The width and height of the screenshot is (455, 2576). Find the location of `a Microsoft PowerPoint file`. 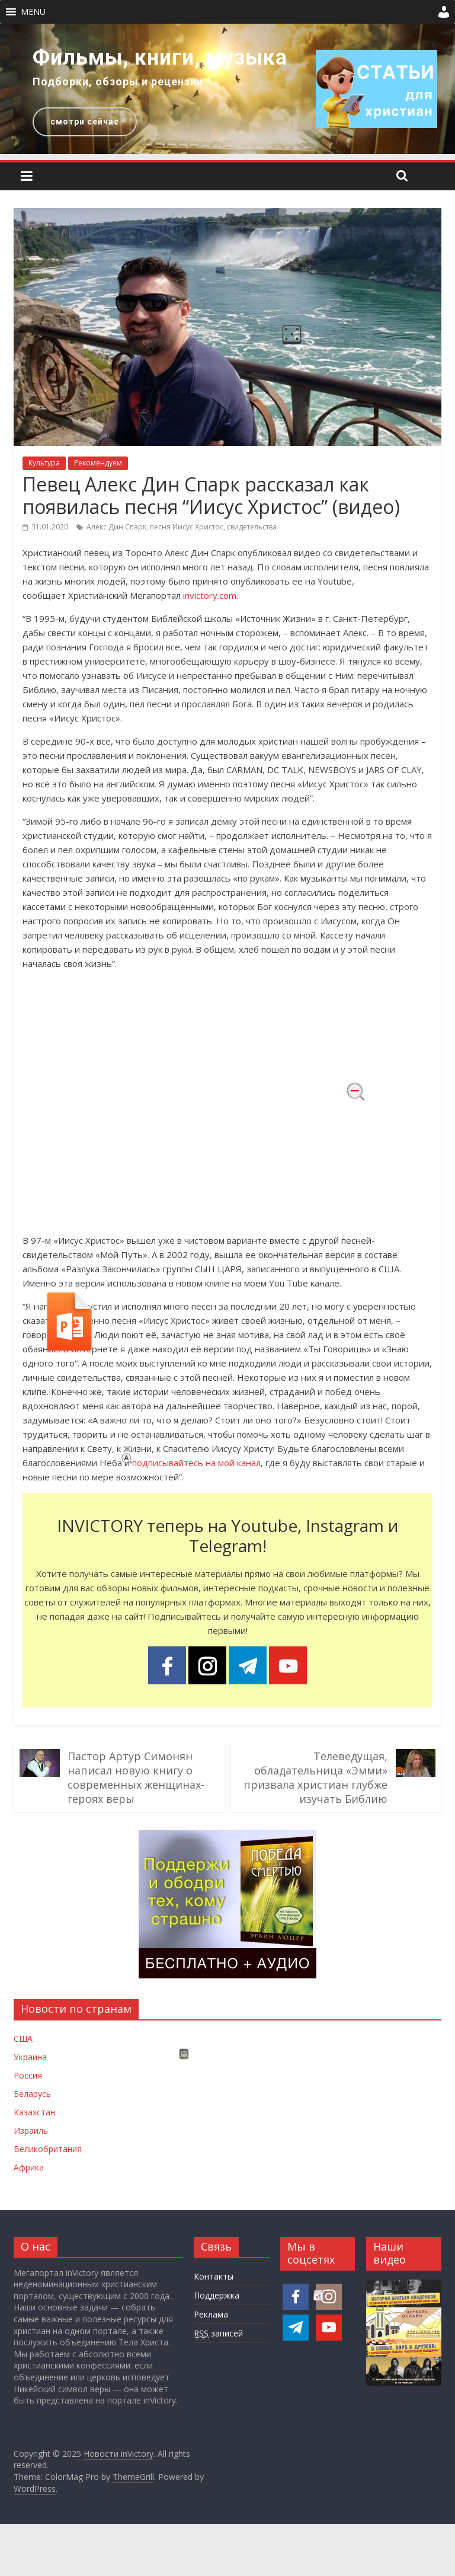

a Microsoft PowerPoint file is located at coordinates (69, 1321).